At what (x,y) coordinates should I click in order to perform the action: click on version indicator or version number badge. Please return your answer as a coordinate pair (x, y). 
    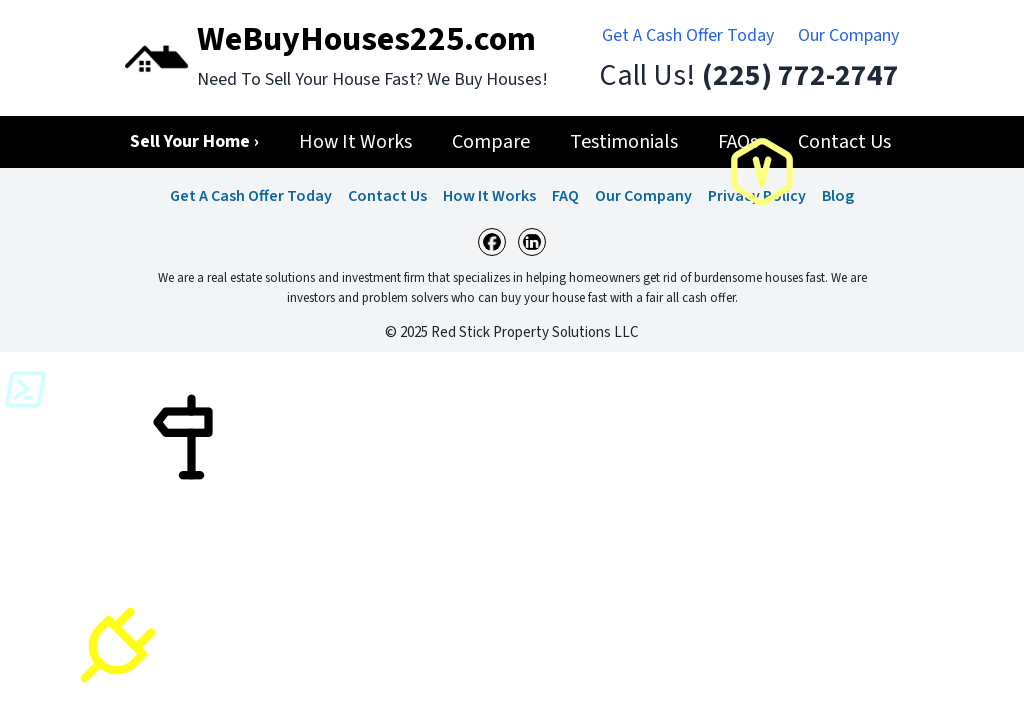
    Looking at the image, I should click on (762, 172).